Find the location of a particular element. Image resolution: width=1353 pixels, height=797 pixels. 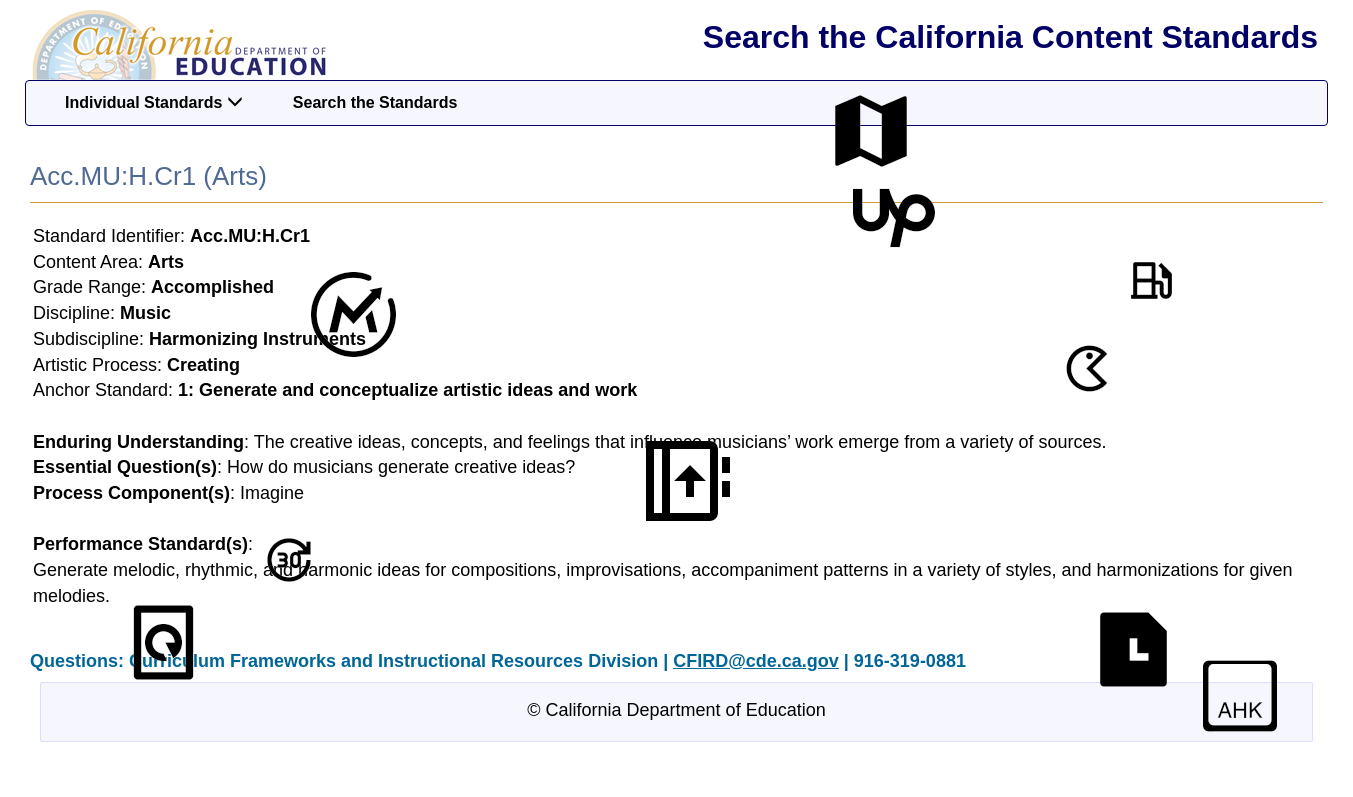

open map view is located at coordinates (871, 131).